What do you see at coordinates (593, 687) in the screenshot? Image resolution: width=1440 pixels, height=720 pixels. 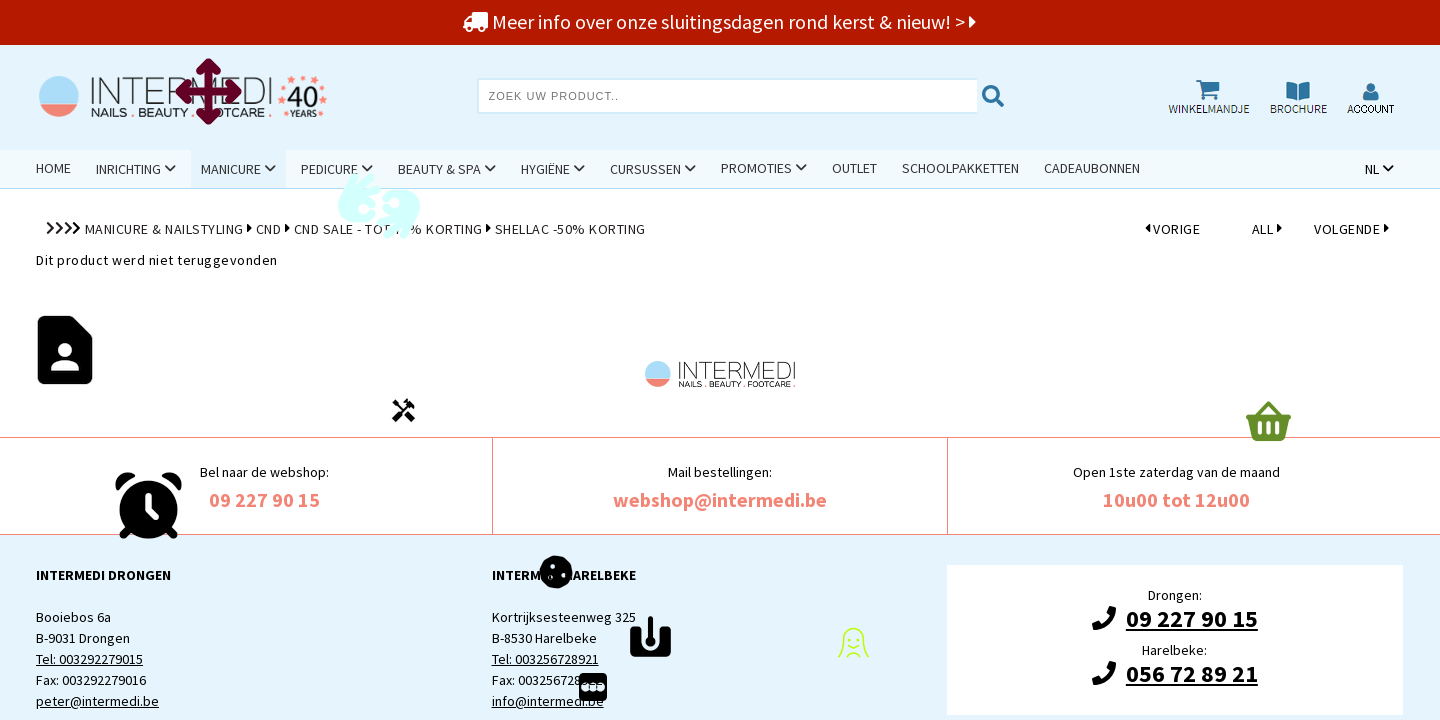 I see `open the Letterboxd app` at bounding box center [593, 687].